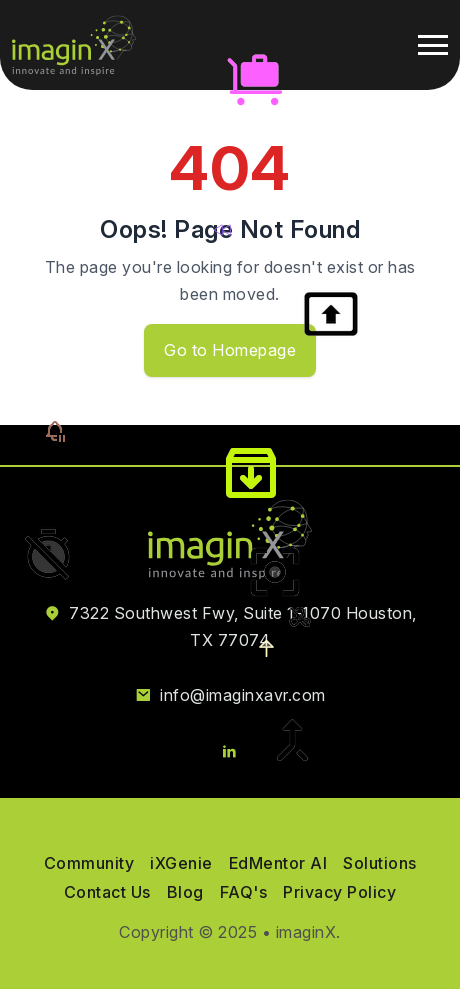 This screenshot has height=989, width=460. What do you see at coordinates (48, 554) in the screenshot?
I see `timer is disabled or inactive` at bounding box center [48, 554].